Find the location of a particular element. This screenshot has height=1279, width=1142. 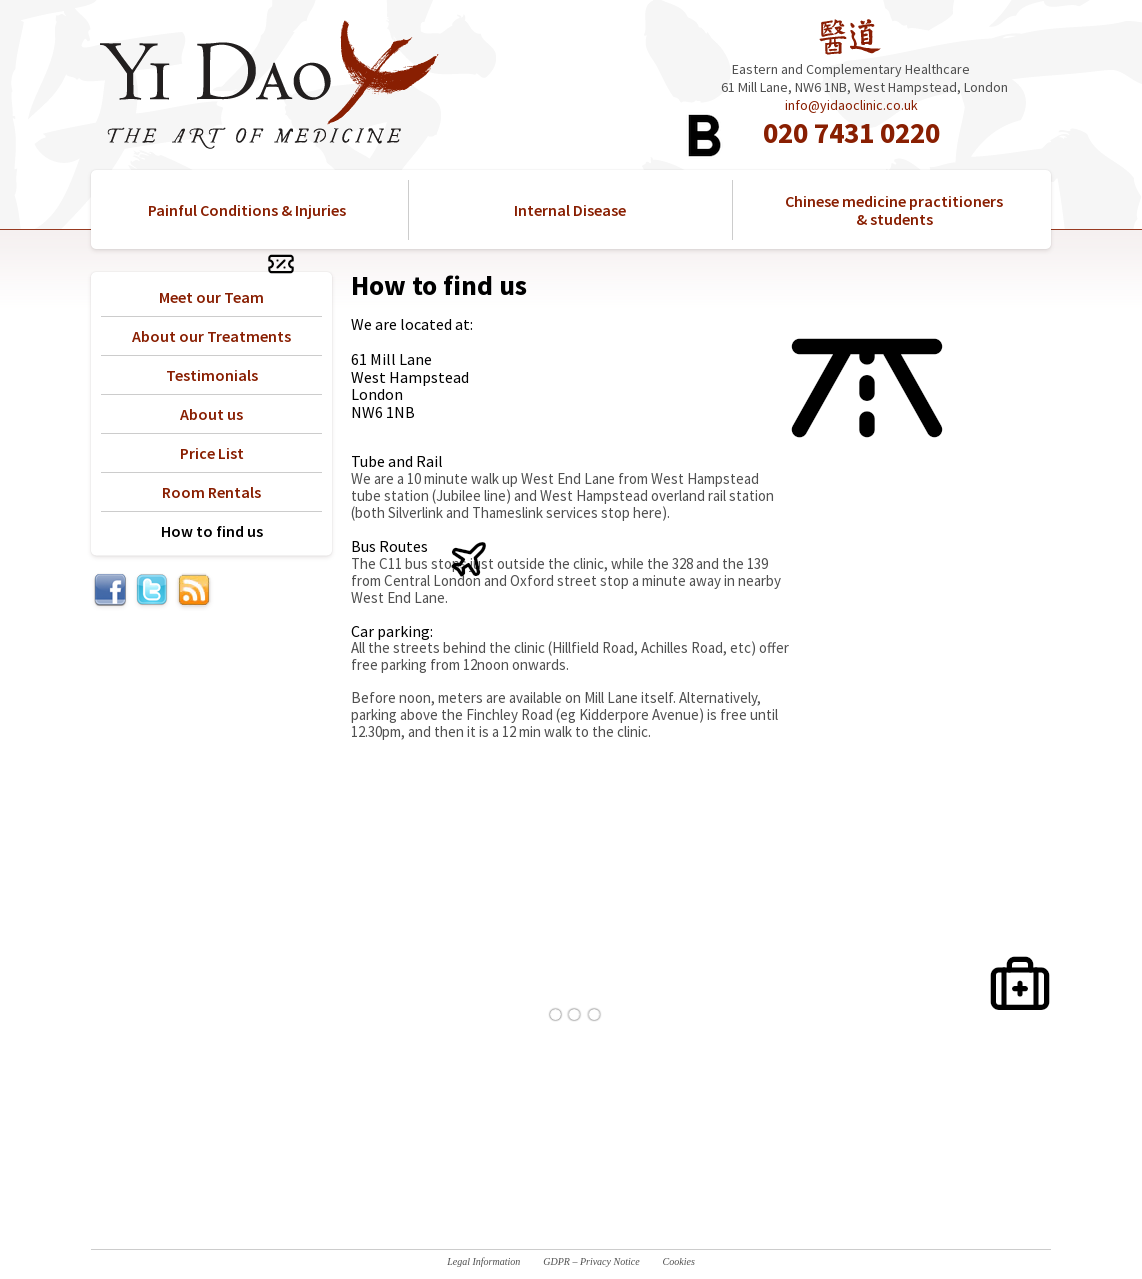

apply a discount or promo code is located at coordinates (281, 264).